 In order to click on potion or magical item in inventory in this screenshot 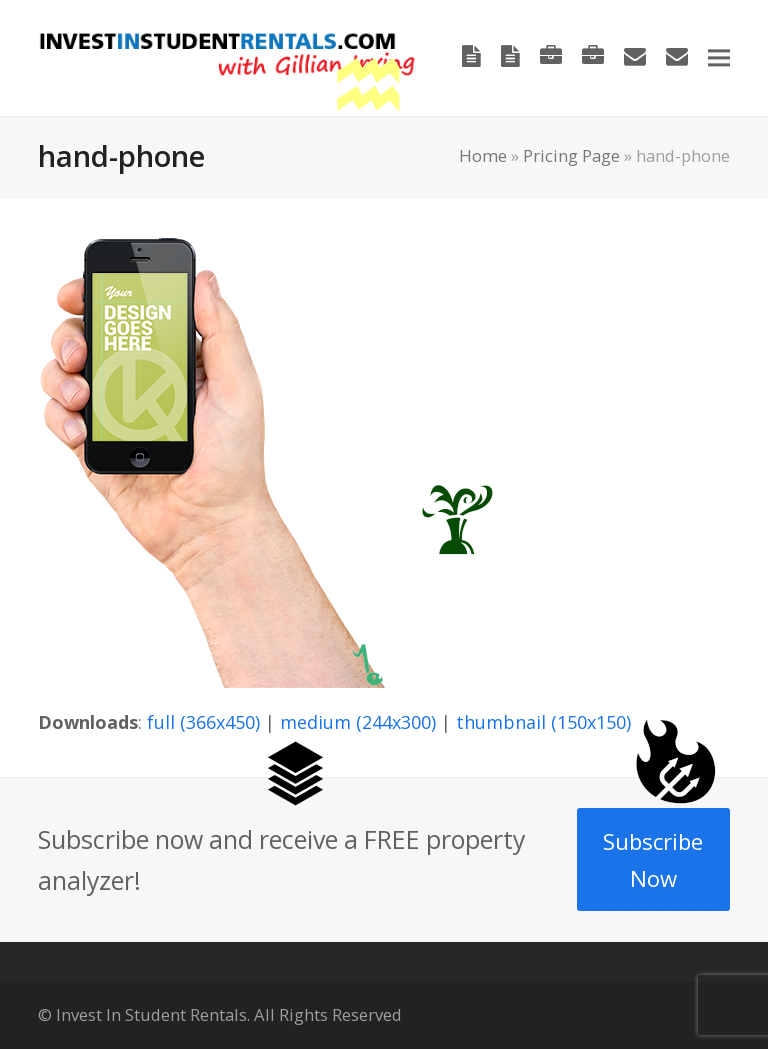, I will do `click(457, 519)`.